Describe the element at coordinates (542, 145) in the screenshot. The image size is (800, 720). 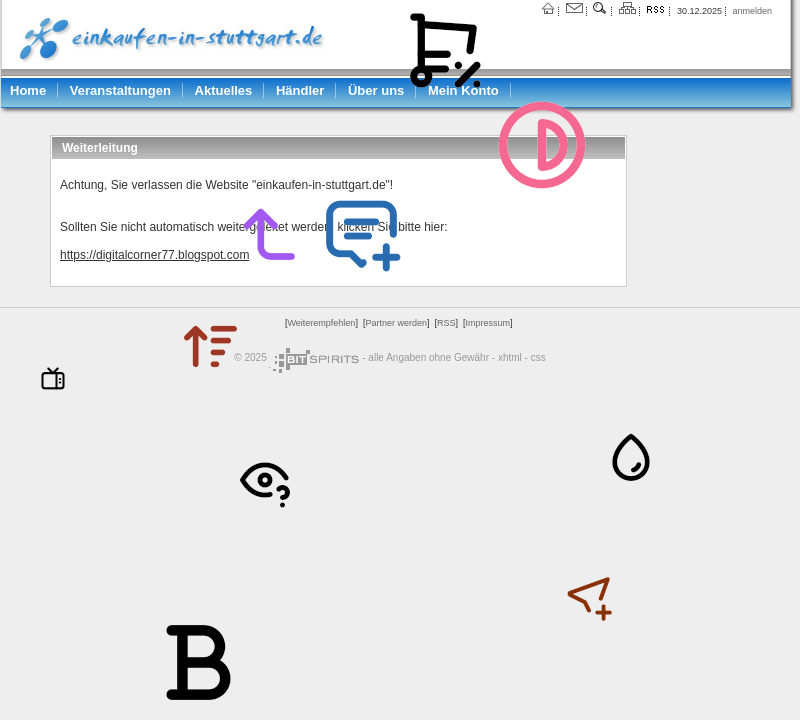
I see `adjust display contrast settings` at that location.